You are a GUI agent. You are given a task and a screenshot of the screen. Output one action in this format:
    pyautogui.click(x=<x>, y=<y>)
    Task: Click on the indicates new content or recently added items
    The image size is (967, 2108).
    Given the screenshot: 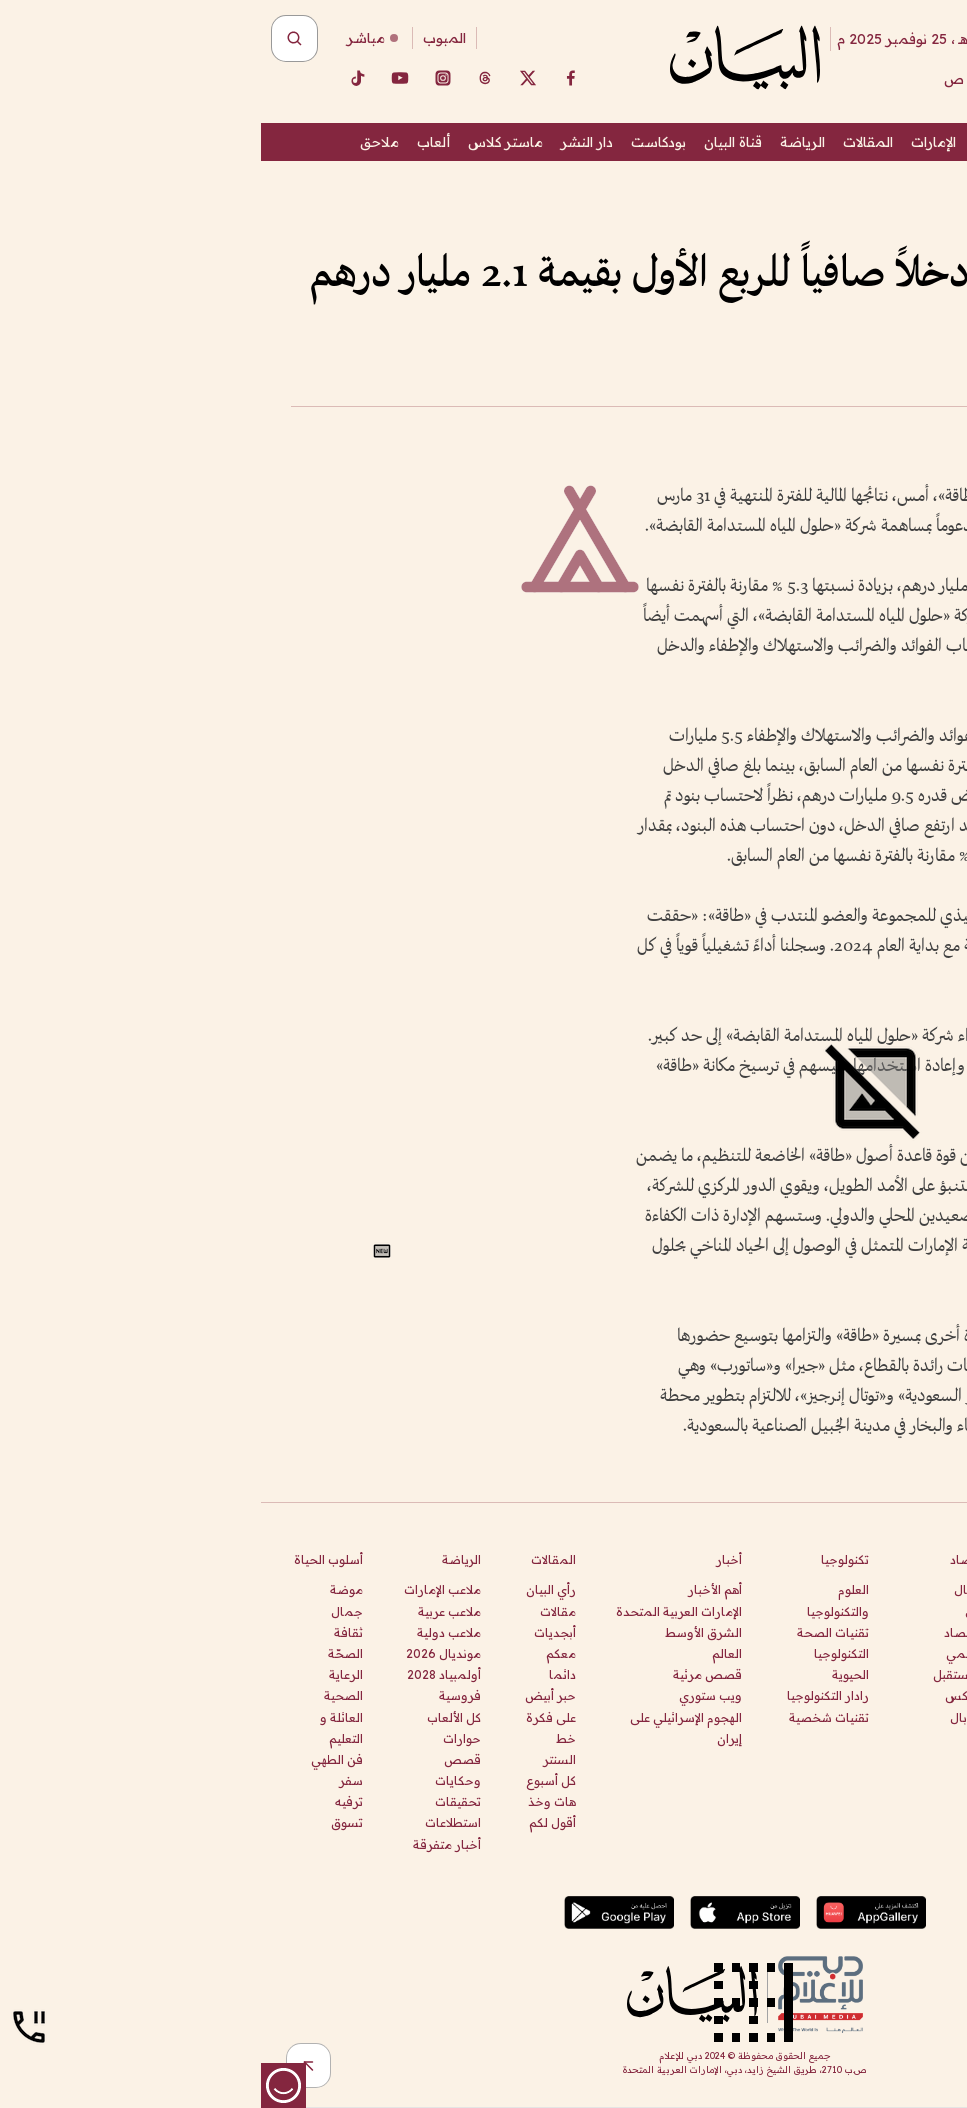 What is the action you would take?
    pyautogui.click(x=382, y=1251)
    